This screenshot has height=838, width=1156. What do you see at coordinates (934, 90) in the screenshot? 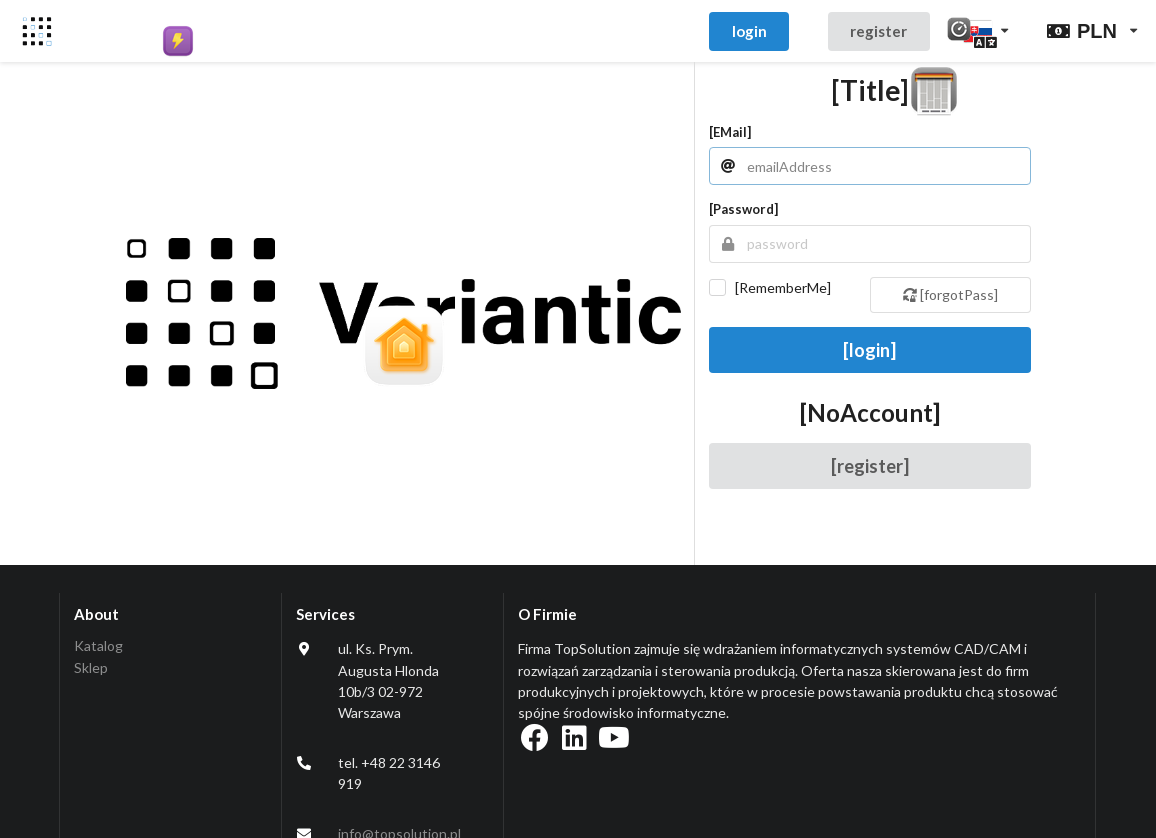
I see `open pulp comic book reader app` at bounding box center [934, 90].